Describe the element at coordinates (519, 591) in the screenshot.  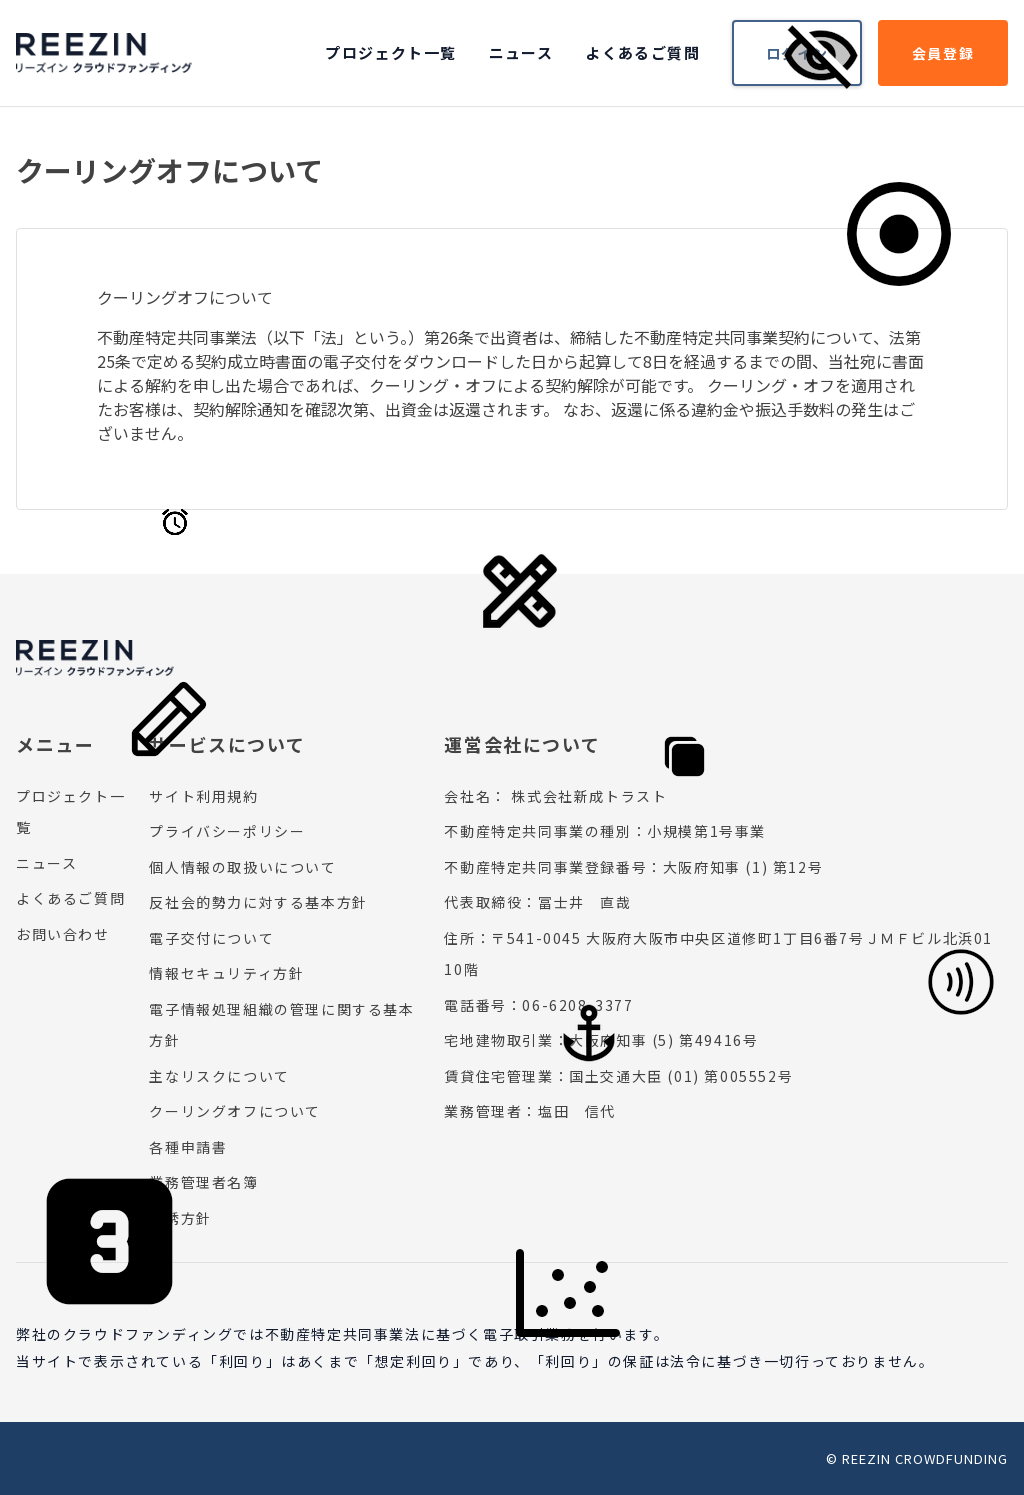
I see `access design tools and services` at that location.